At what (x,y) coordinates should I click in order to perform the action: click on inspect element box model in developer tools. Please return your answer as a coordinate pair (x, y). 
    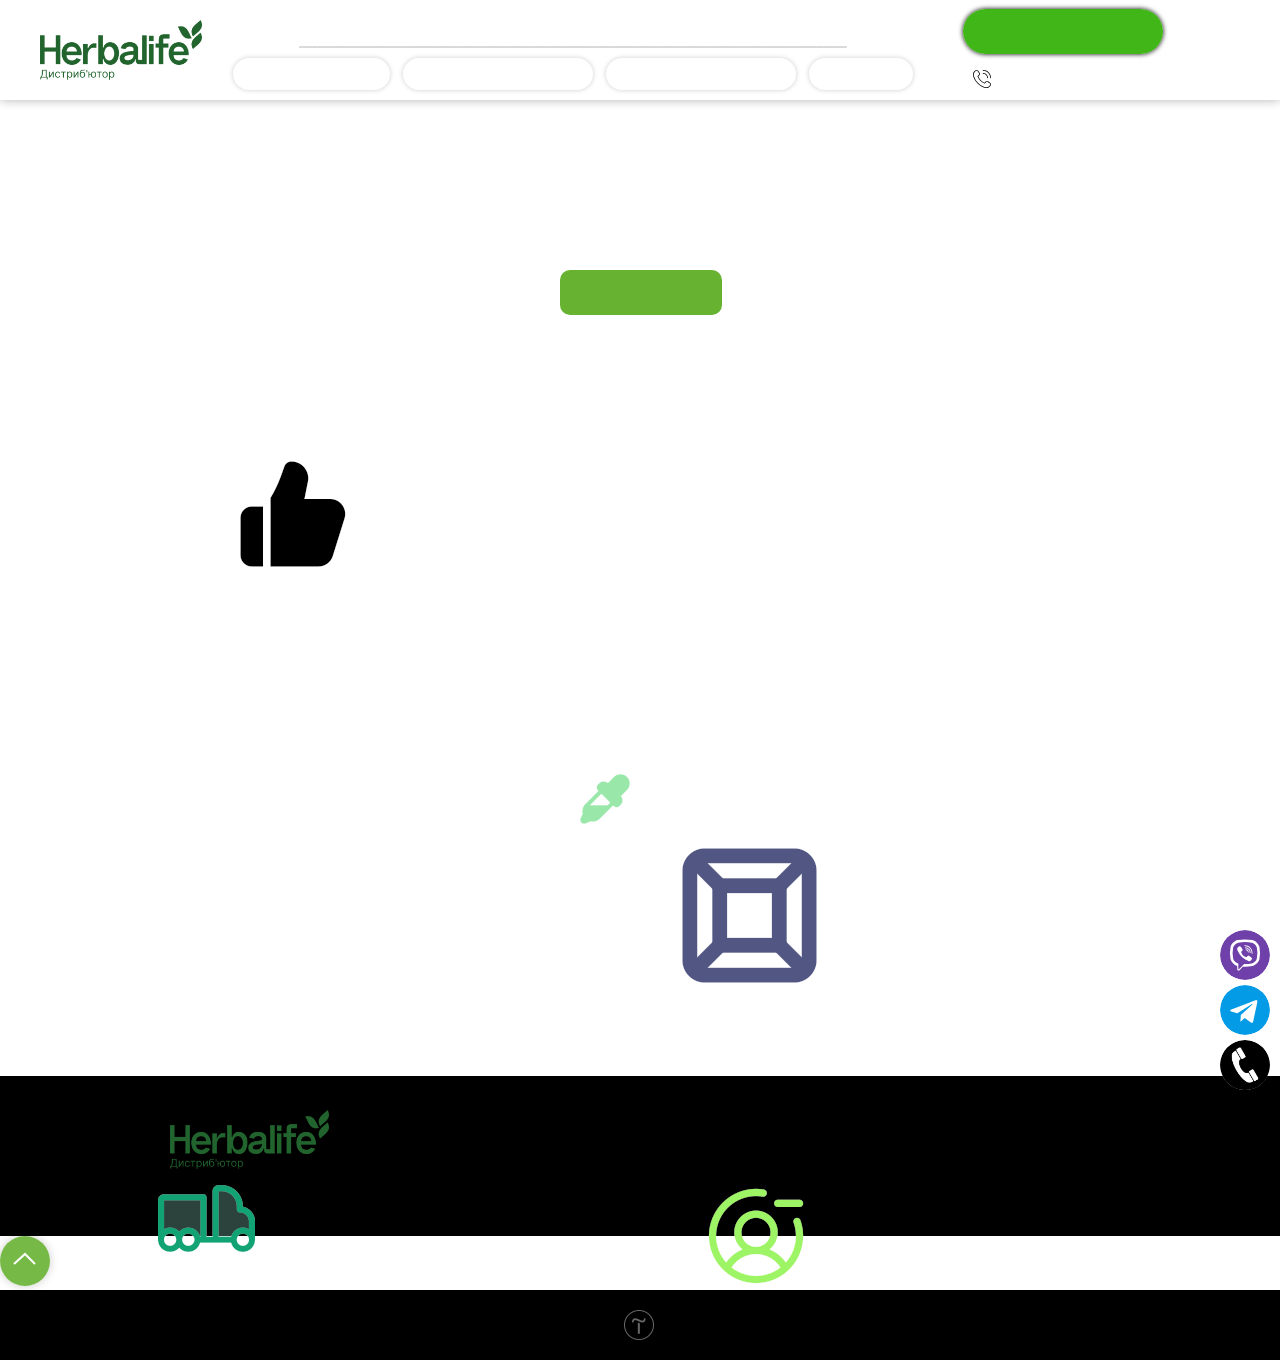
    Looking at the image, I should click on (749, 915).